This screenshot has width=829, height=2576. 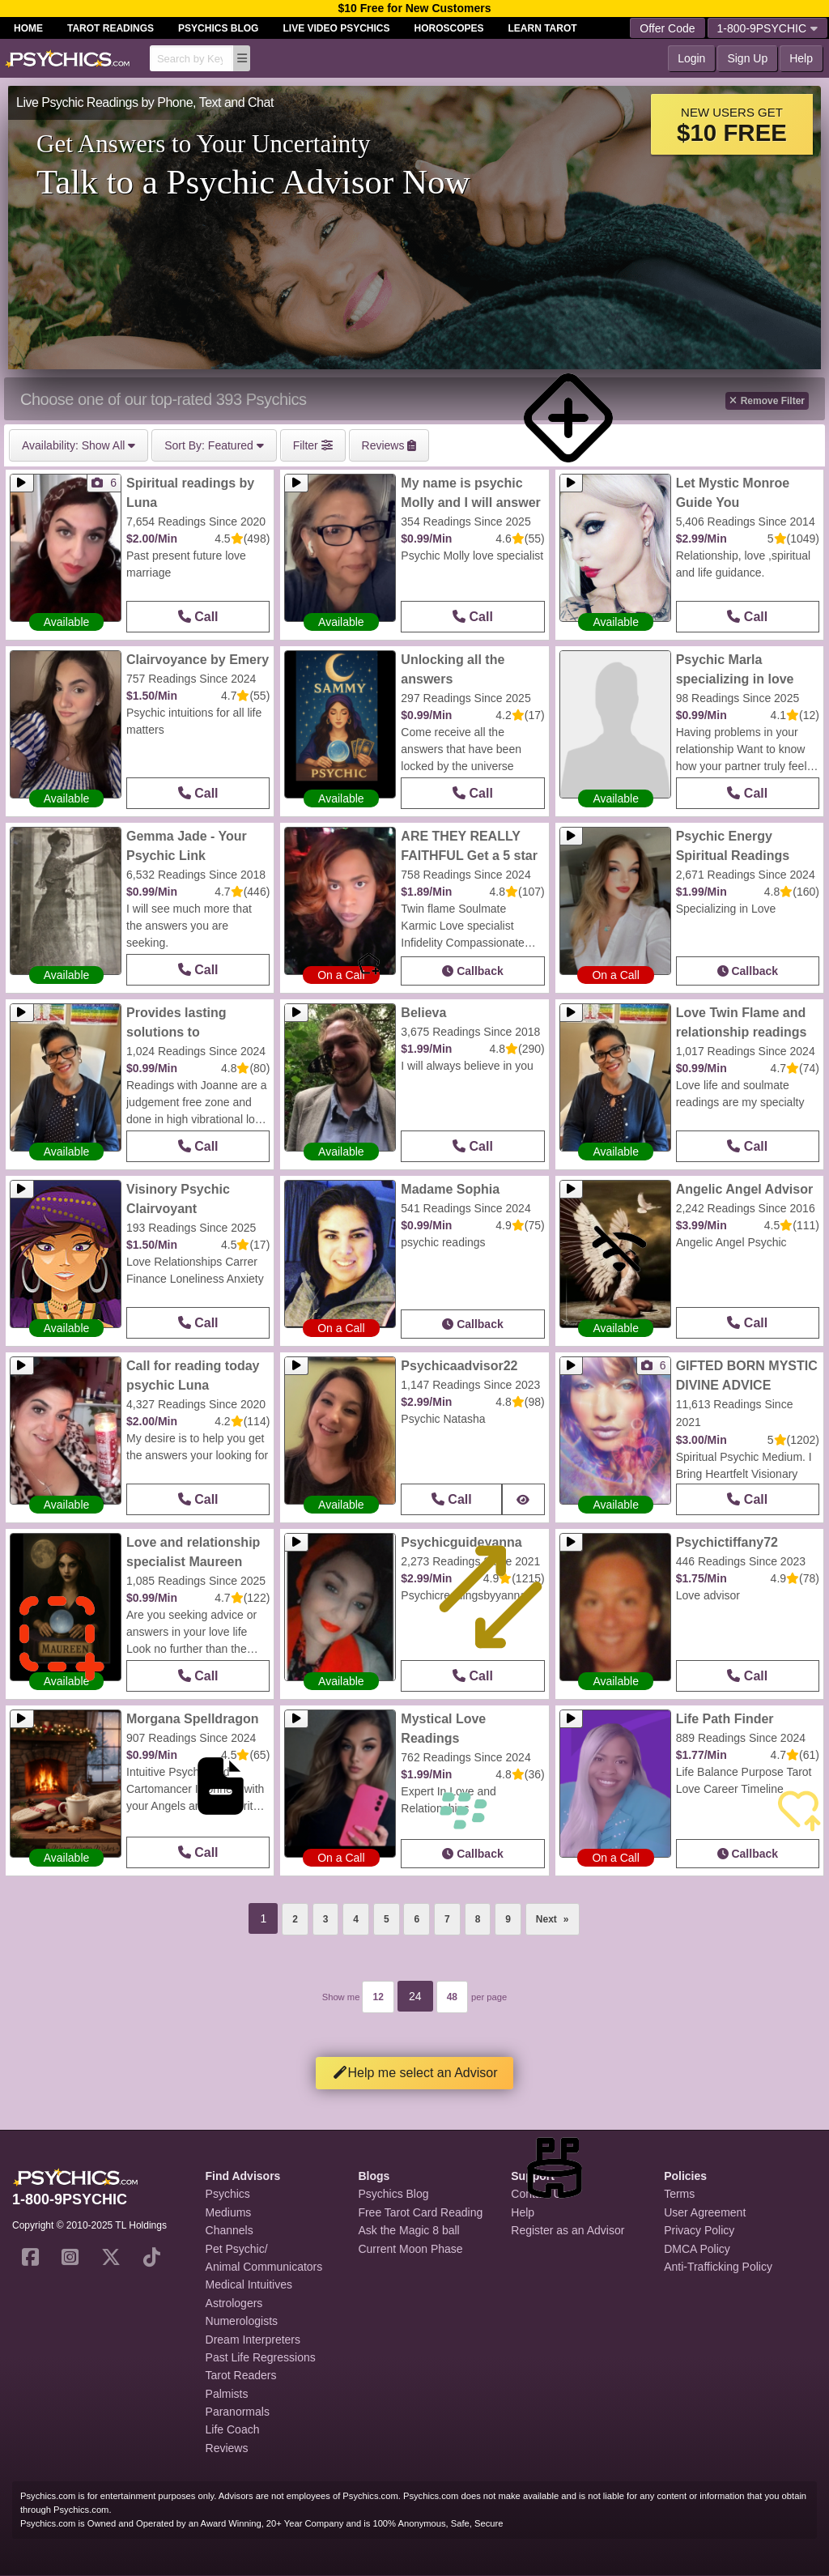 I want to click on add to favorites or premium collection, so click(x=568, y=418).